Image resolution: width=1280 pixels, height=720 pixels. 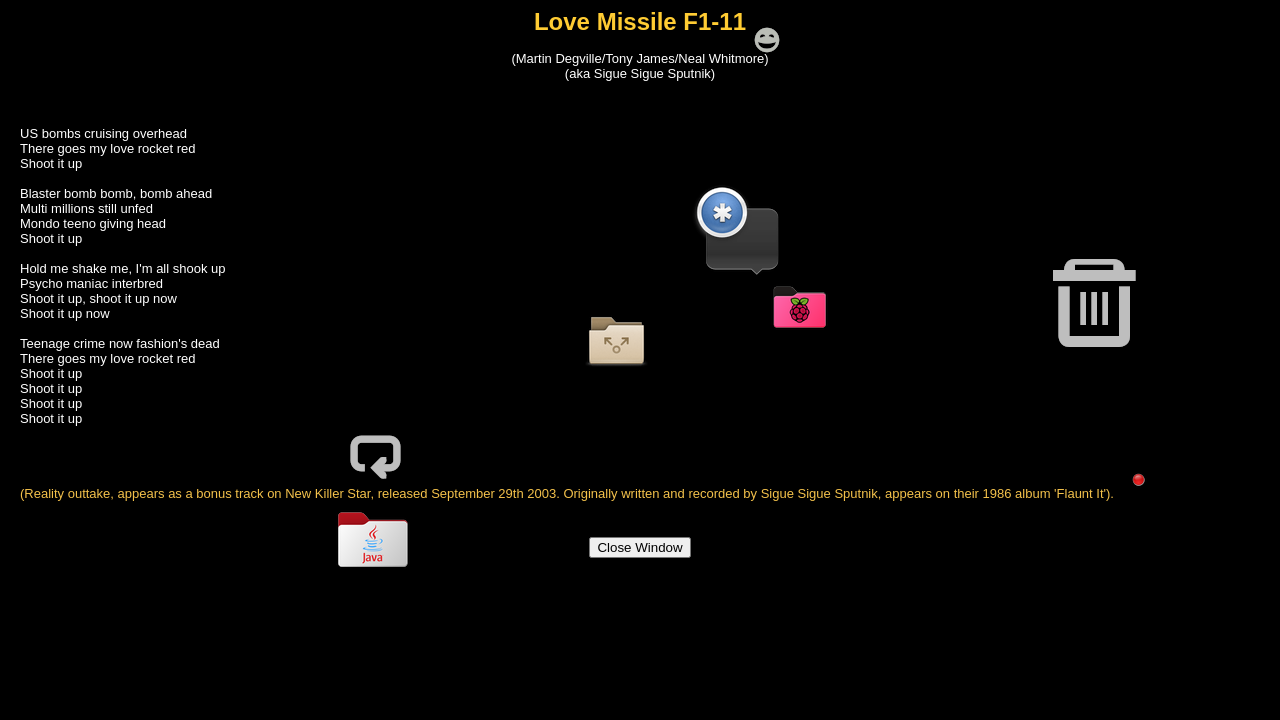 What do you see at coordinates (375, 453) in the screenshot?
I see `enable repeat mode for current playlist` at bounding box center [375, 453].